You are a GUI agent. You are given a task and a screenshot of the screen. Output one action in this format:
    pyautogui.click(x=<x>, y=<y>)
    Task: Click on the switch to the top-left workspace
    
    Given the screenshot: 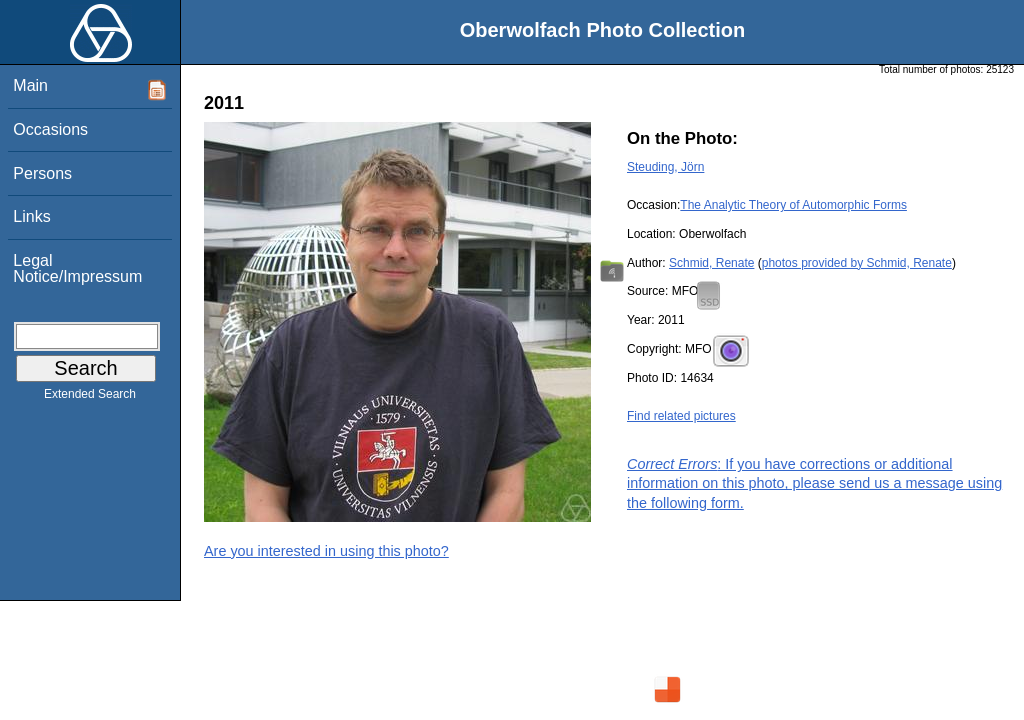 What is the action you would take?
    pyautogui.click(x=667, y=689)
    